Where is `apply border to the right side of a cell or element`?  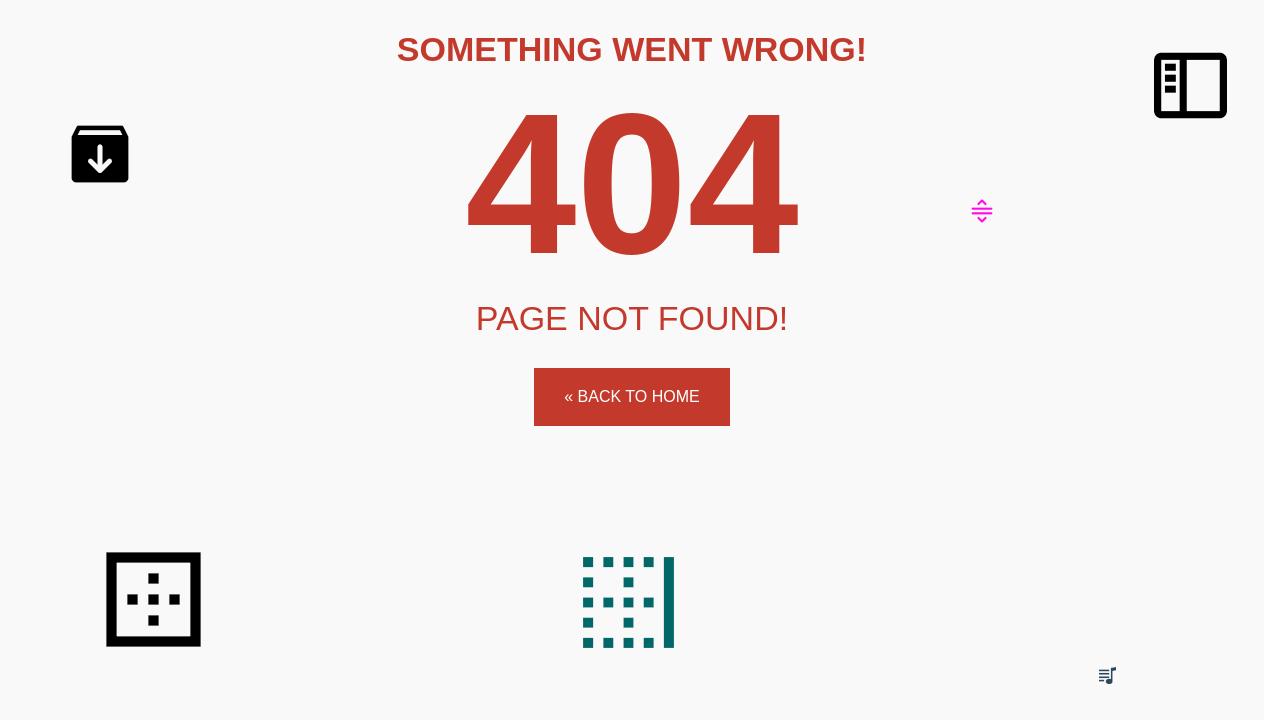
apply border to the right side of a cell or element is located at coordinates (628, 602).